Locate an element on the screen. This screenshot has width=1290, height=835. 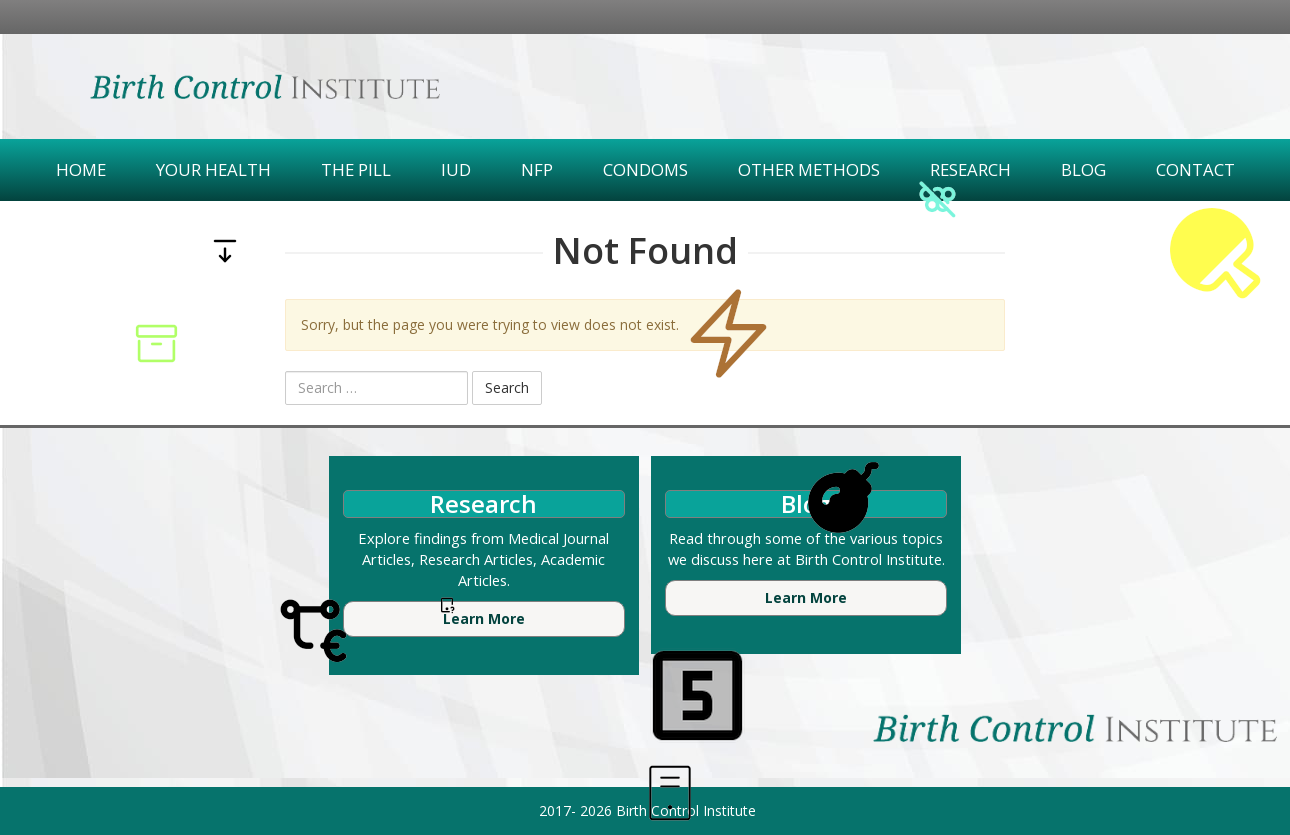
view euro currency transactions is located at coordinates (313, 632).